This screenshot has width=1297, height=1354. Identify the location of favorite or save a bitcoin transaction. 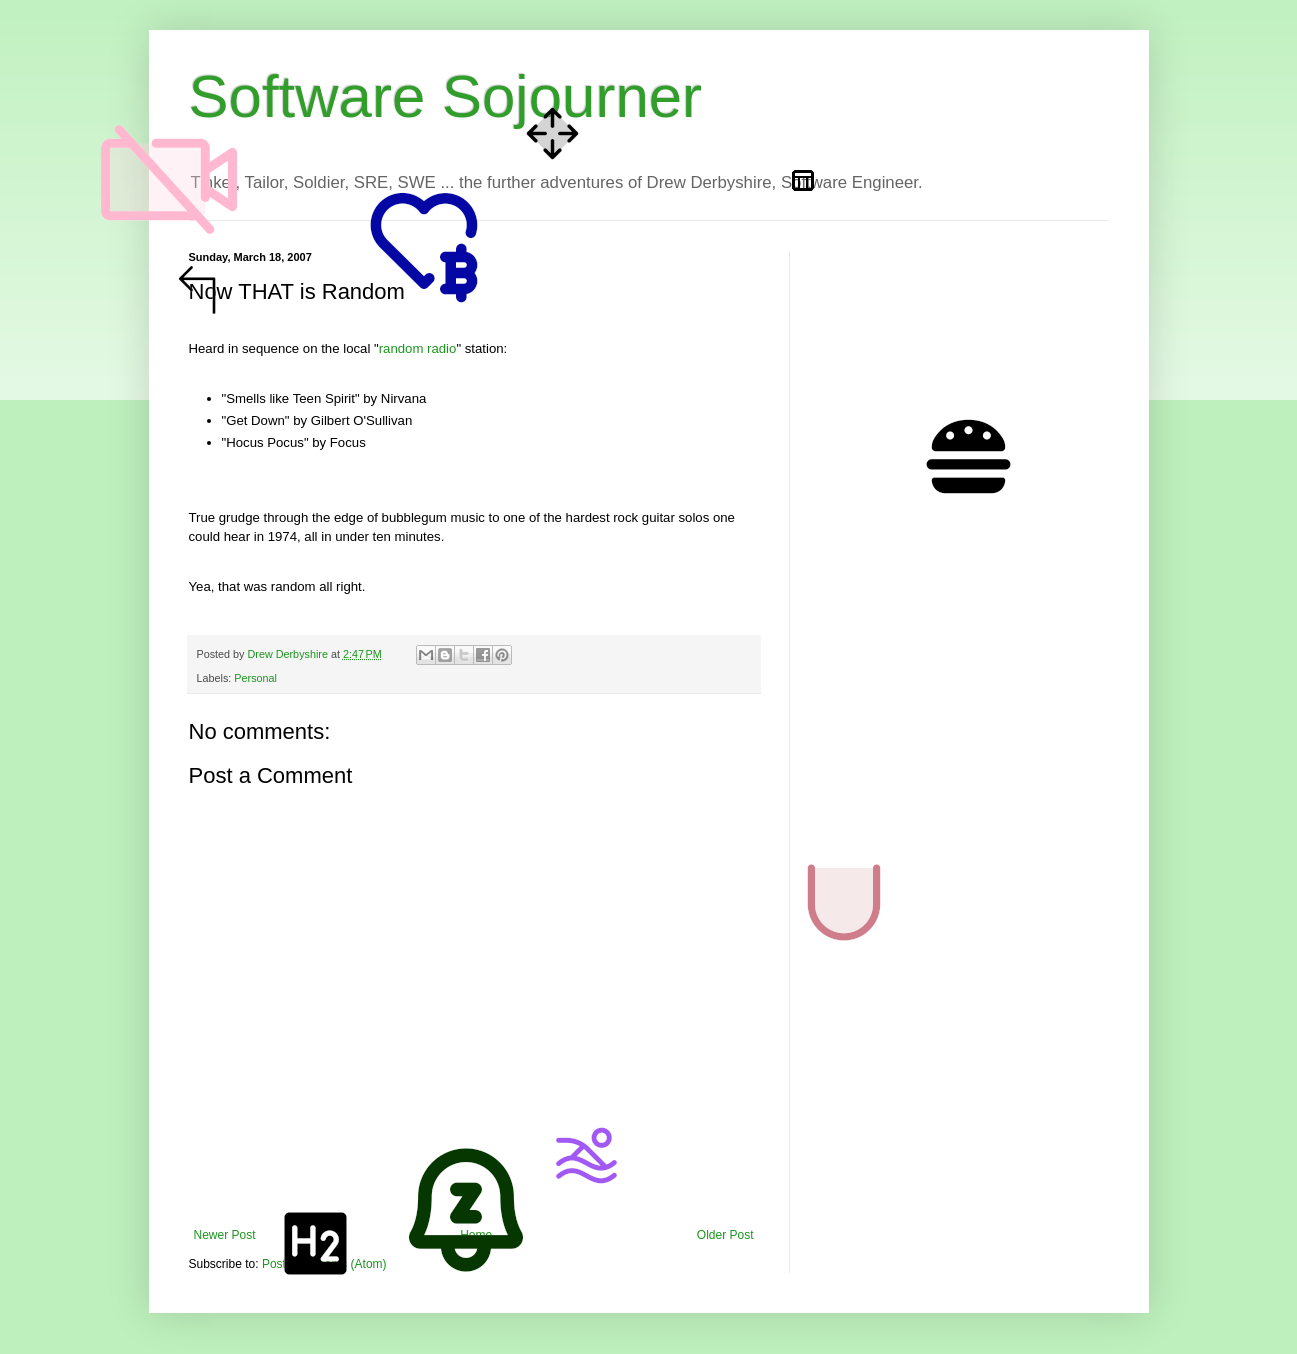
(424, 241).